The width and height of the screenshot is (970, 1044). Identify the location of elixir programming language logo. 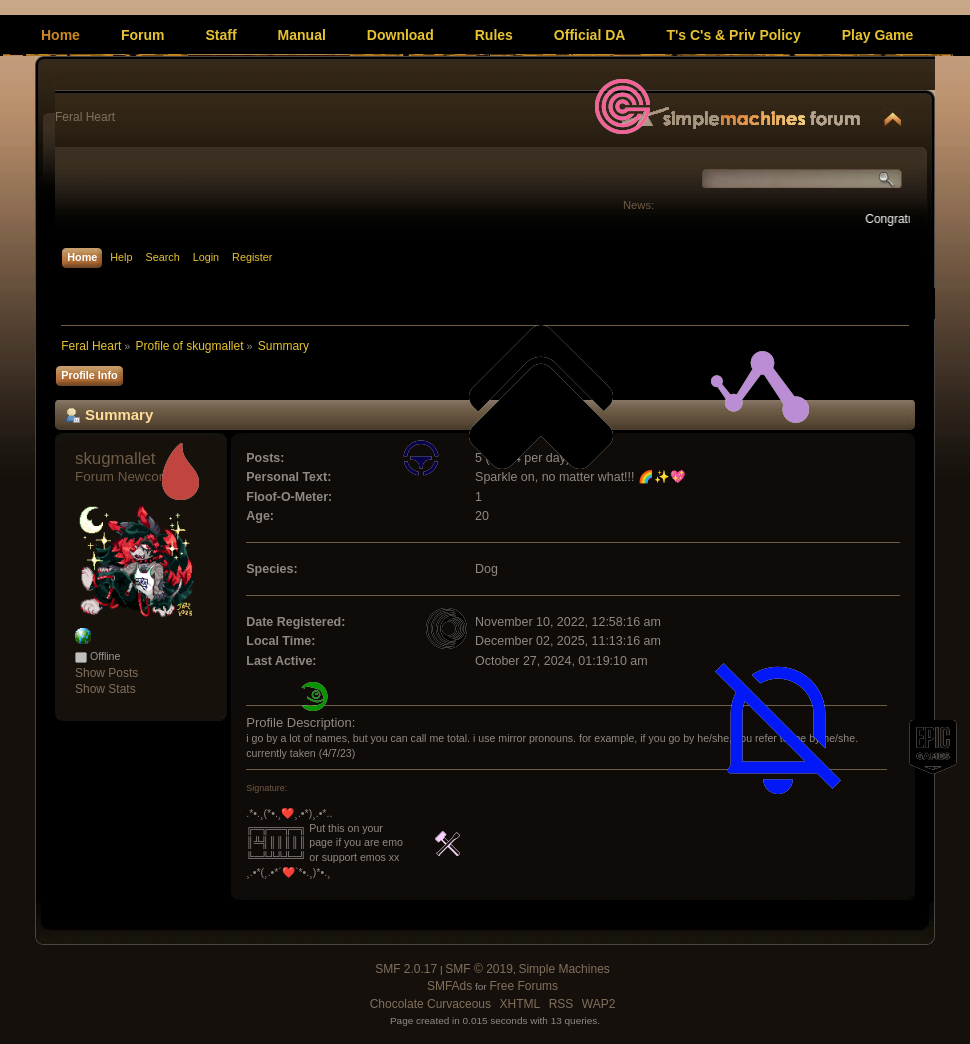
(180, 471).